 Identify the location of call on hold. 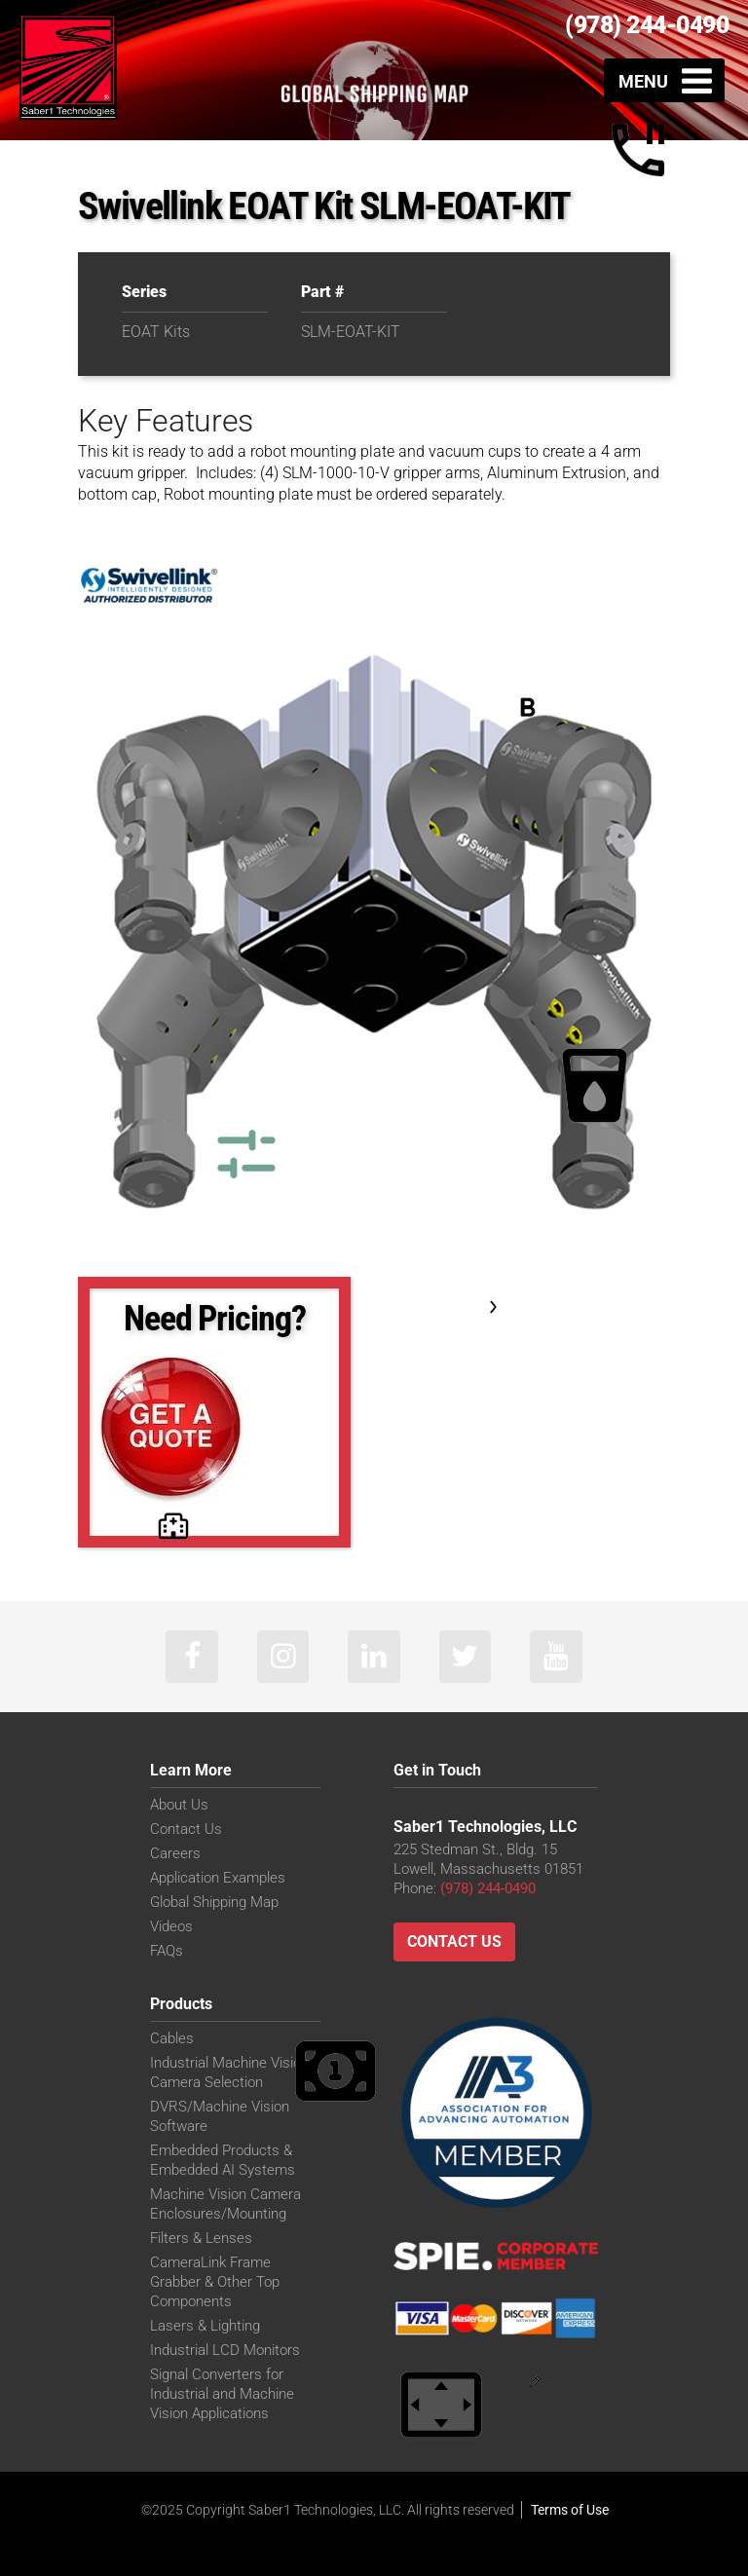
(638, 150).